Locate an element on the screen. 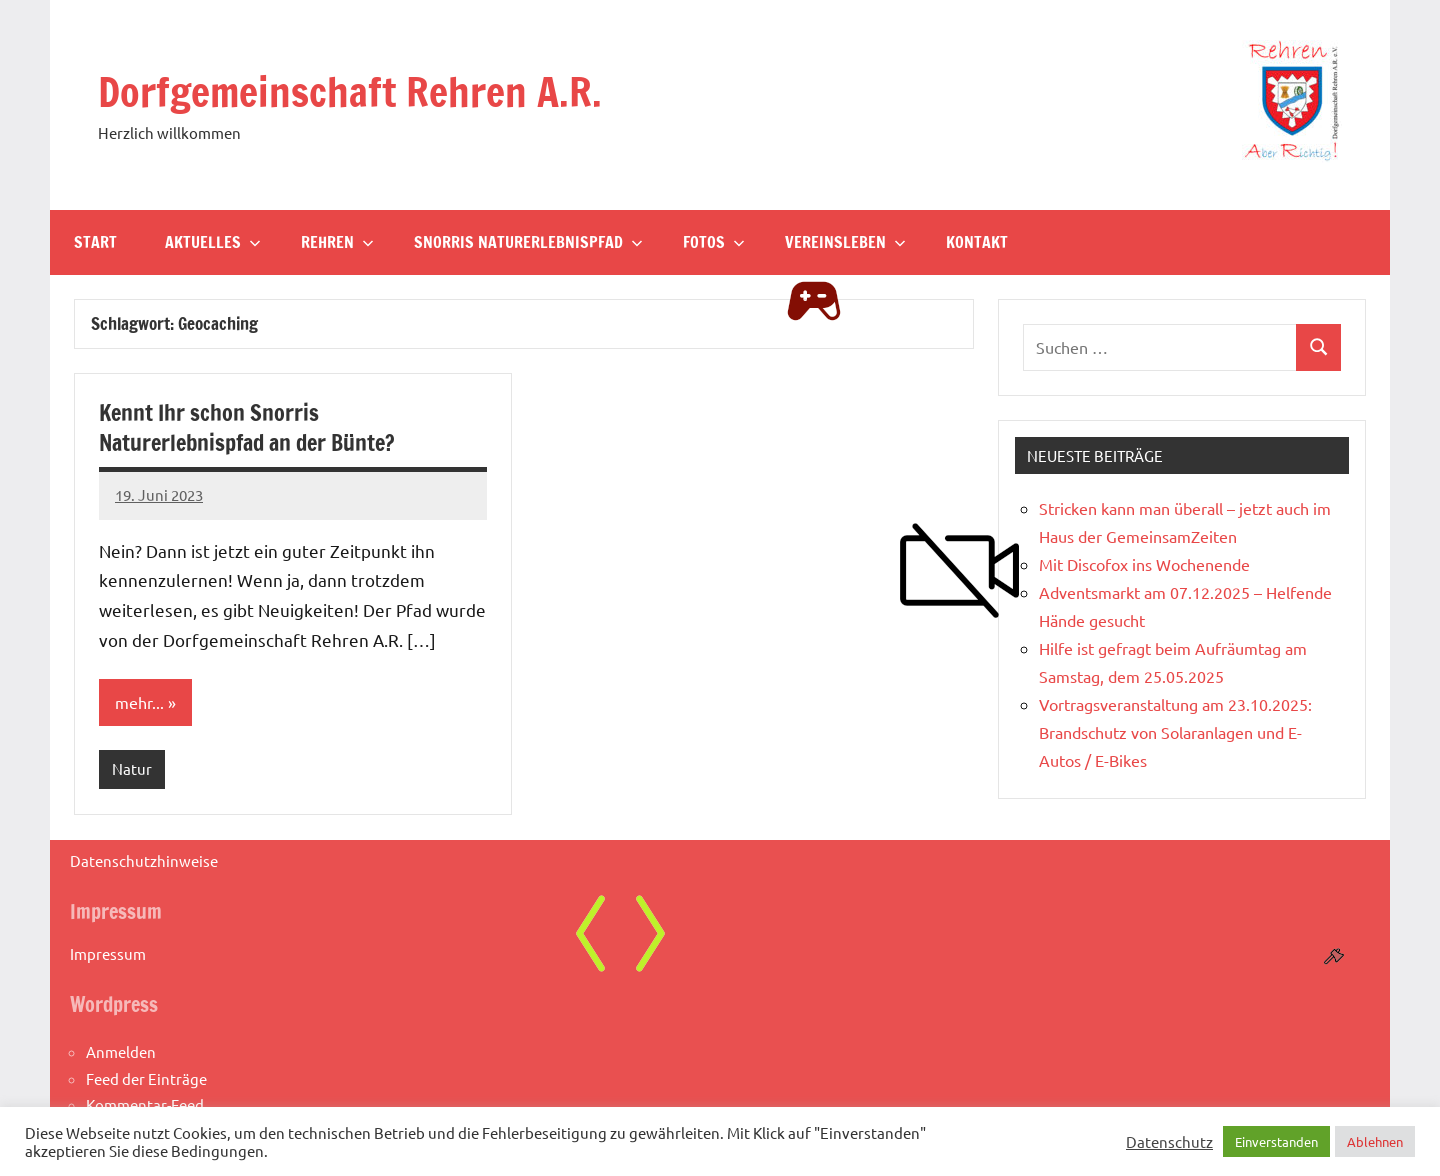  open games or gaming section is located at coordinates (814, 301).